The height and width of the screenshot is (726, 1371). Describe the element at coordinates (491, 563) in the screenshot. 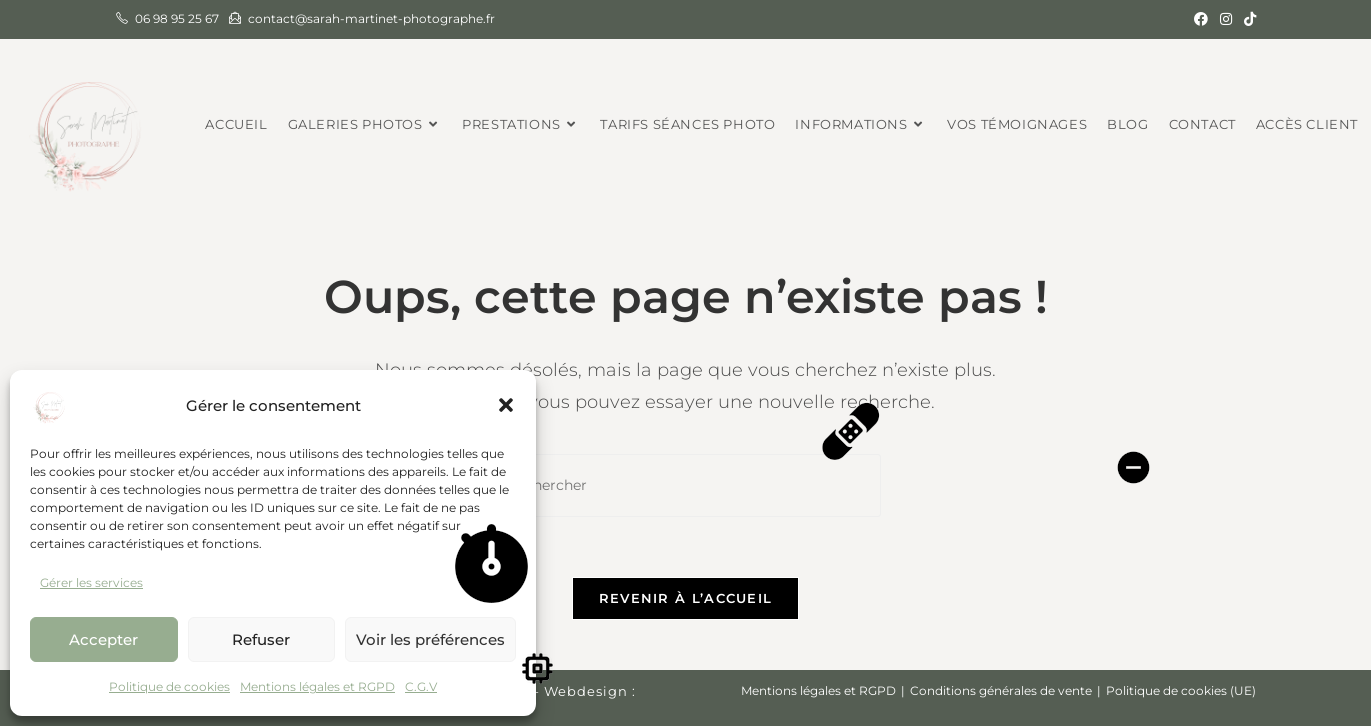

I see `start or stop a timer` at that location.